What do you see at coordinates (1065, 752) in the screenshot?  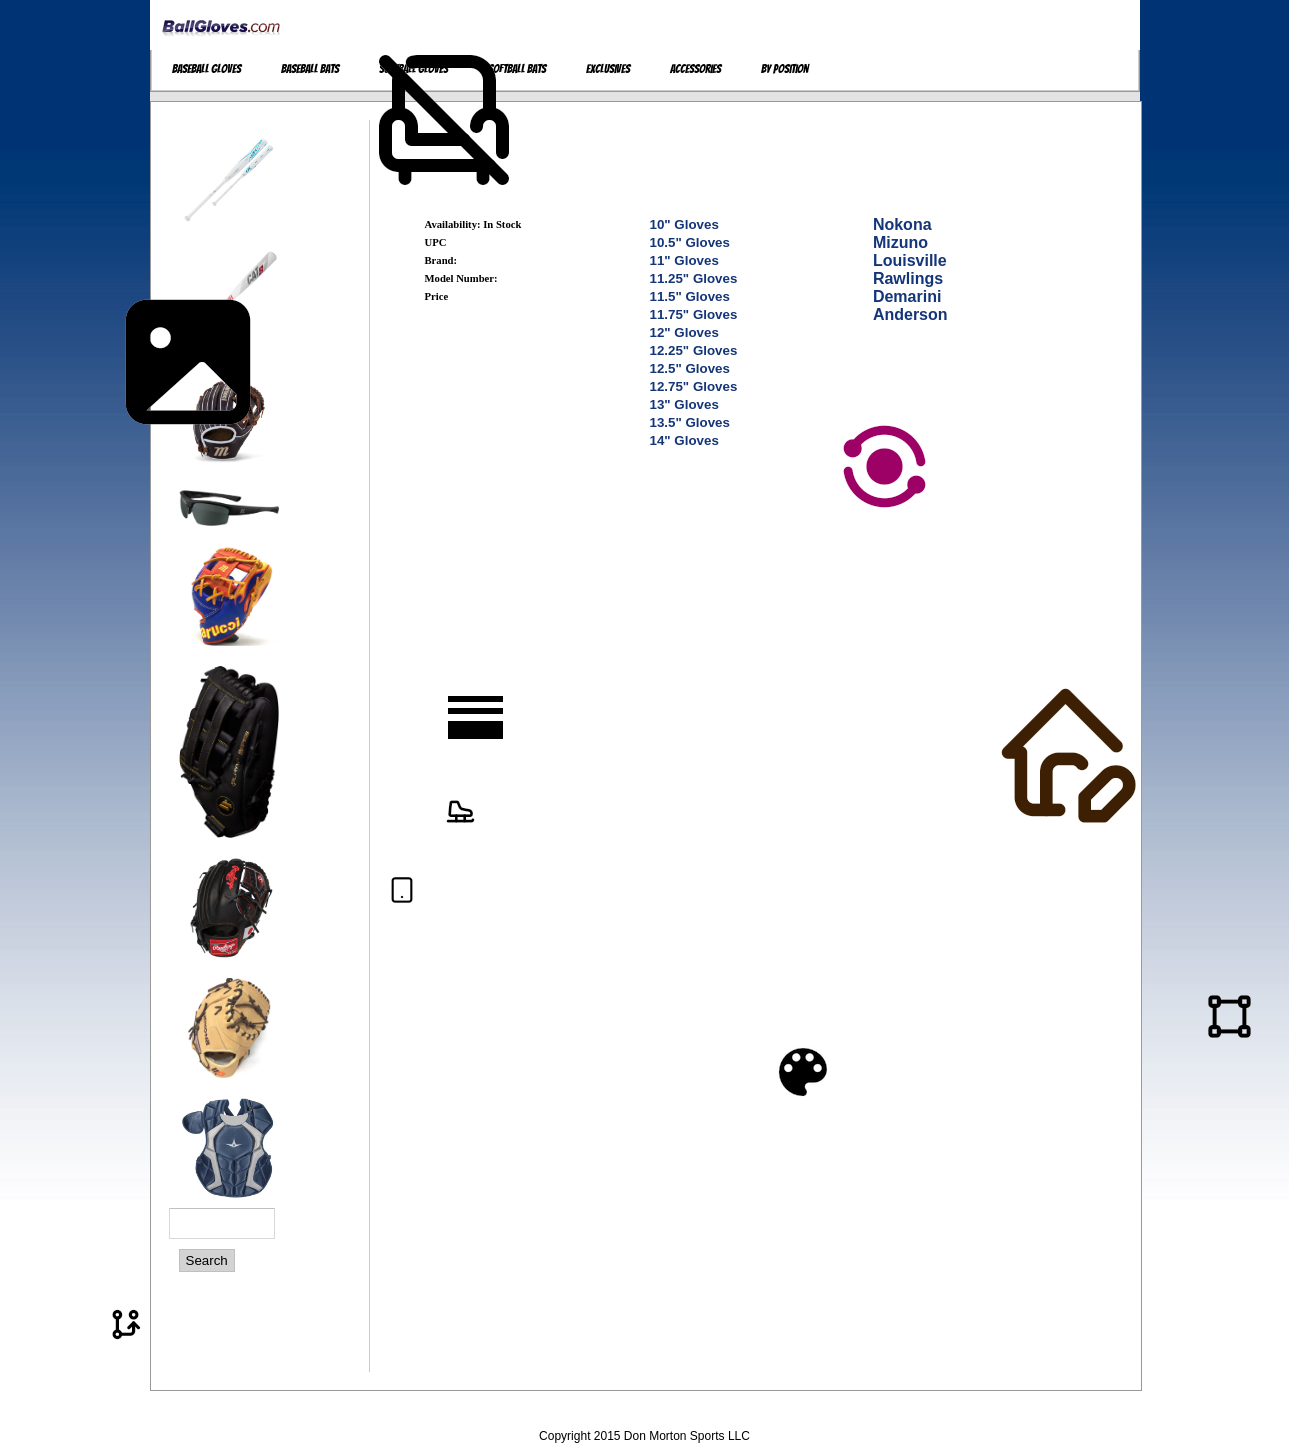 I see `edit home address or location` at bounding box center [1065, 752].